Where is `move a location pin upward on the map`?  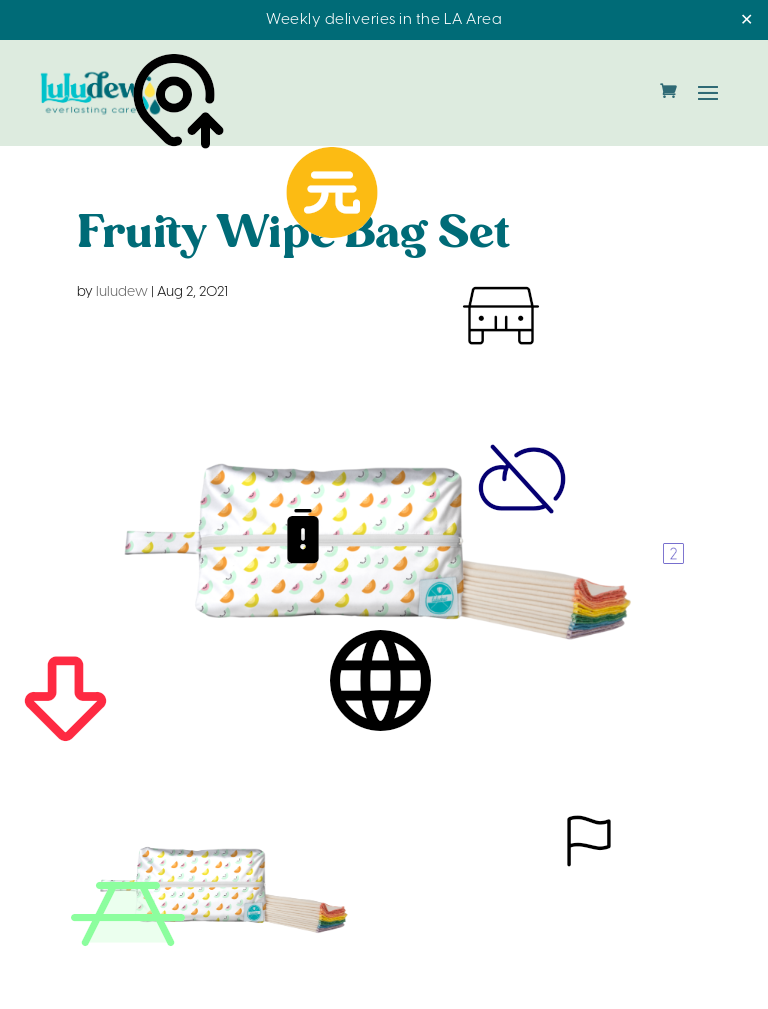 move a location pin upward on the map is located at coordinates (174, 99).